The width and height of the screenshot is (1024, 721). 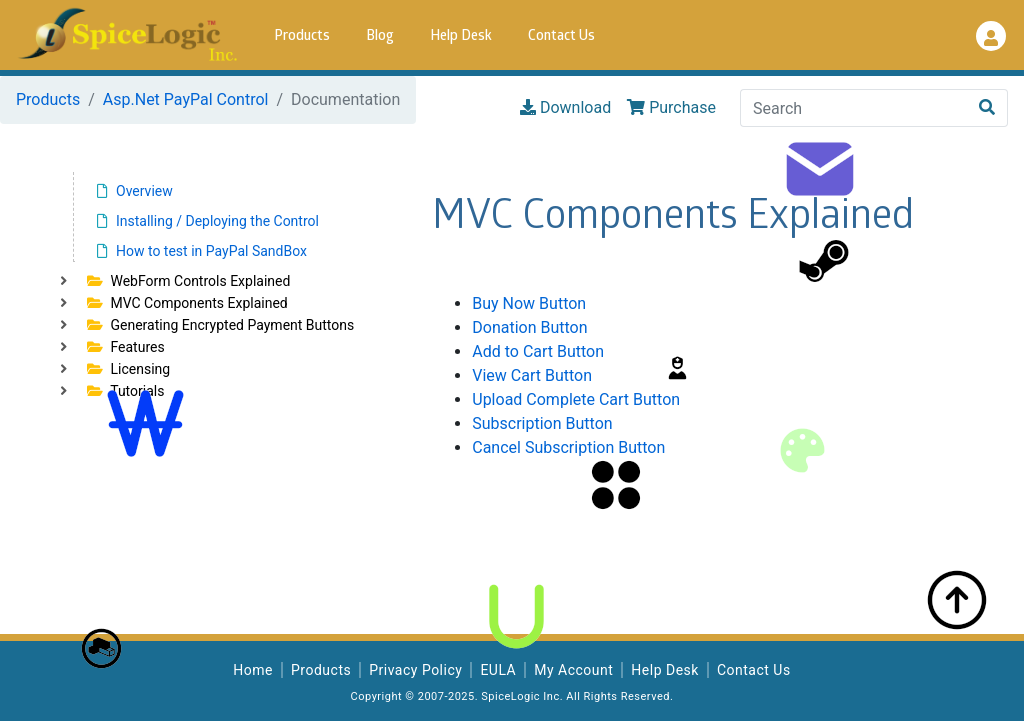 What do you see at coordinates (957, 600) in the screenshot?
I see `scroll to top of page` at bounding box center [957, 600].